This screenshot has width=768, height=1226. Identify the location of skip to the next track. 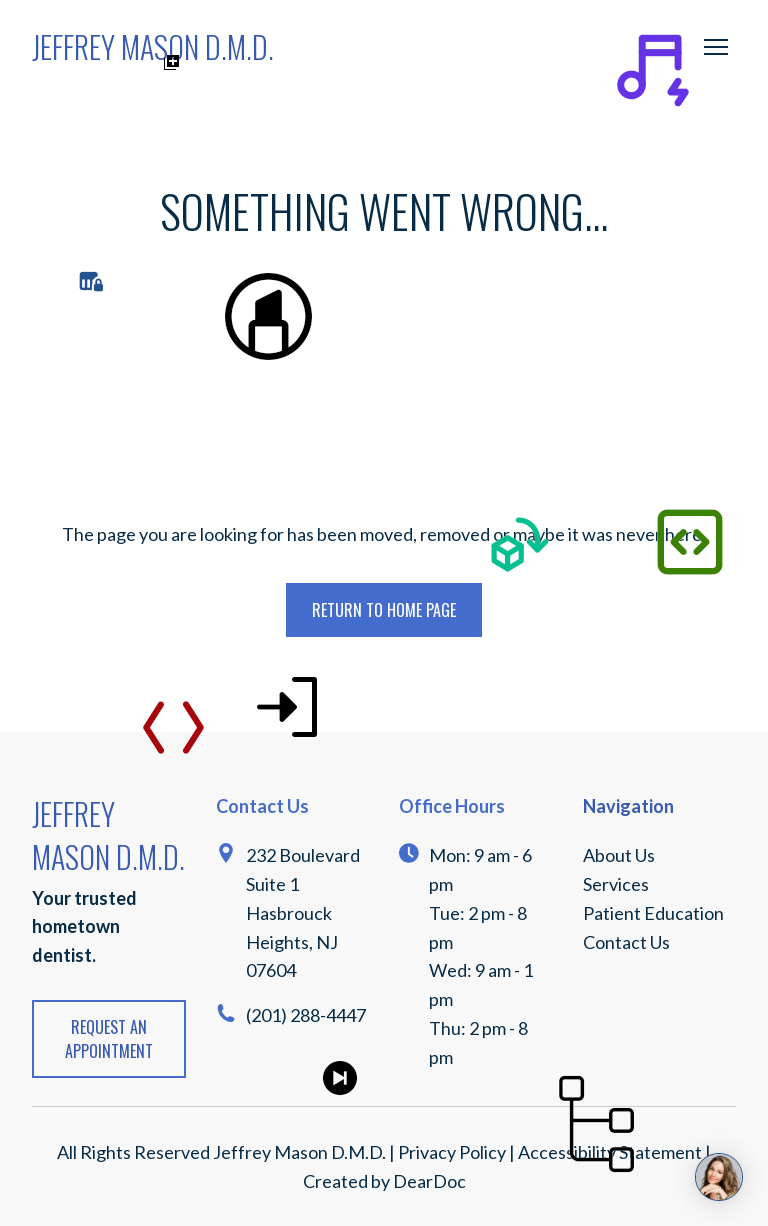
(340, 1078).